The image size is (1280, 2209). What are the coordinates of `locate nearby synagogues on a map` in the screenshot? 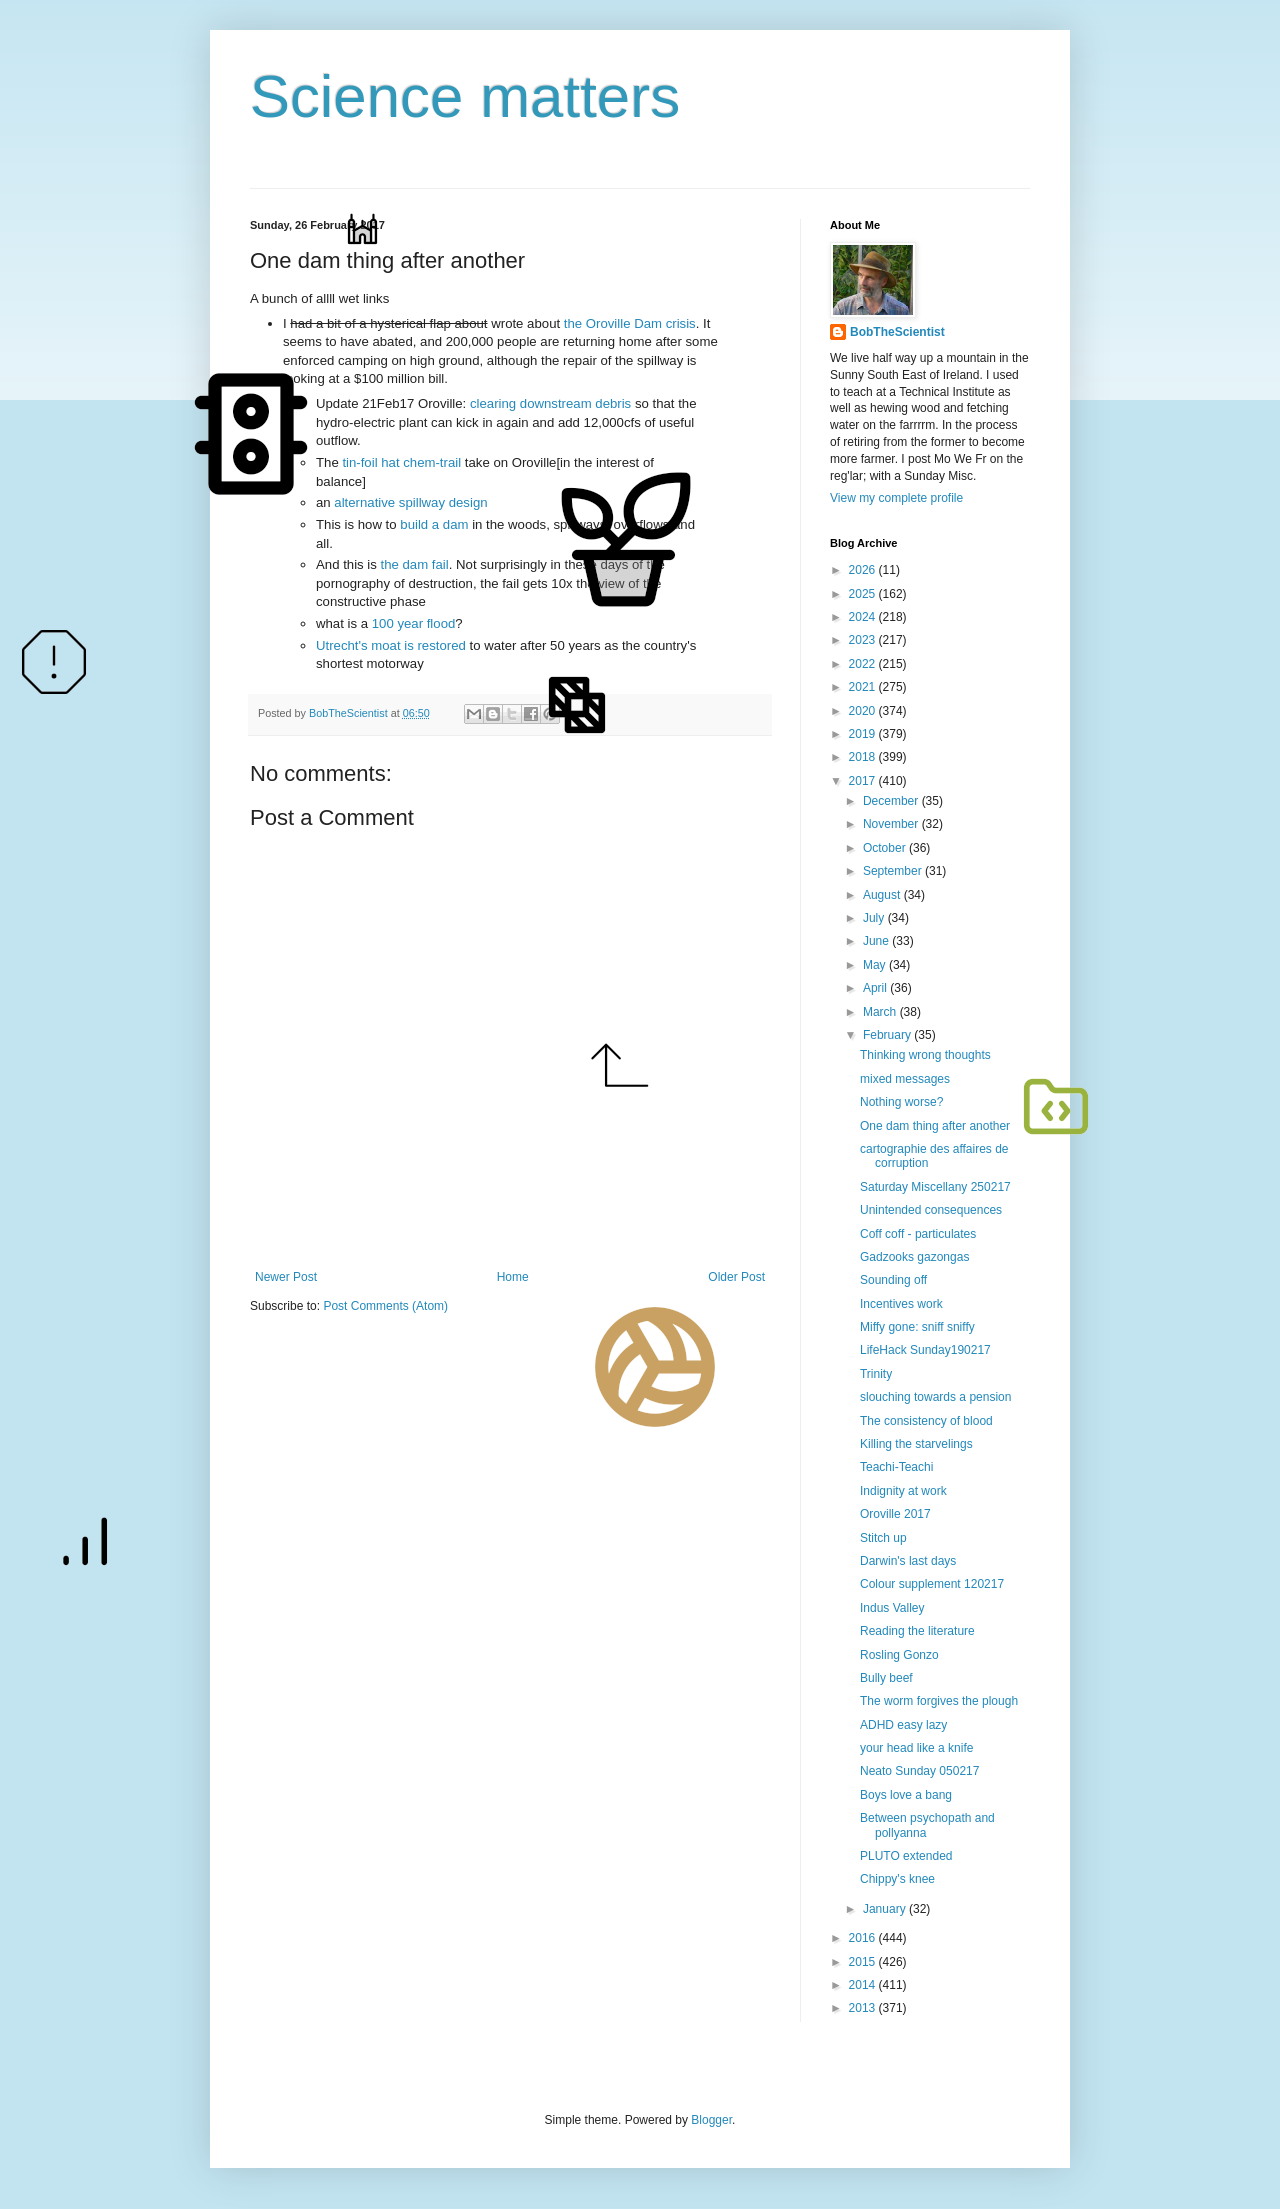 It's located at (362, 229).